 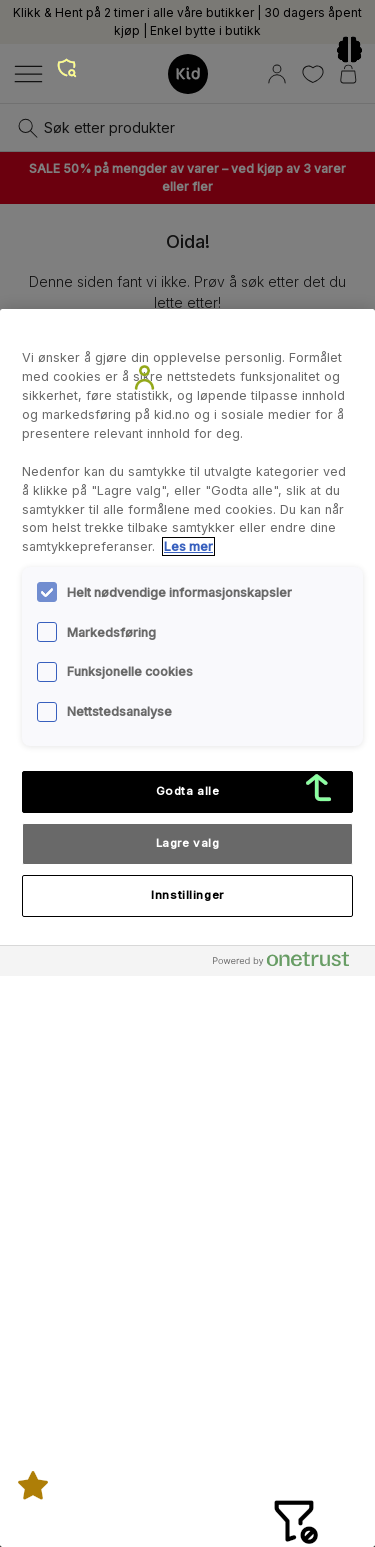 I want to click on access AI or smart features, so click(x=349, y=49).